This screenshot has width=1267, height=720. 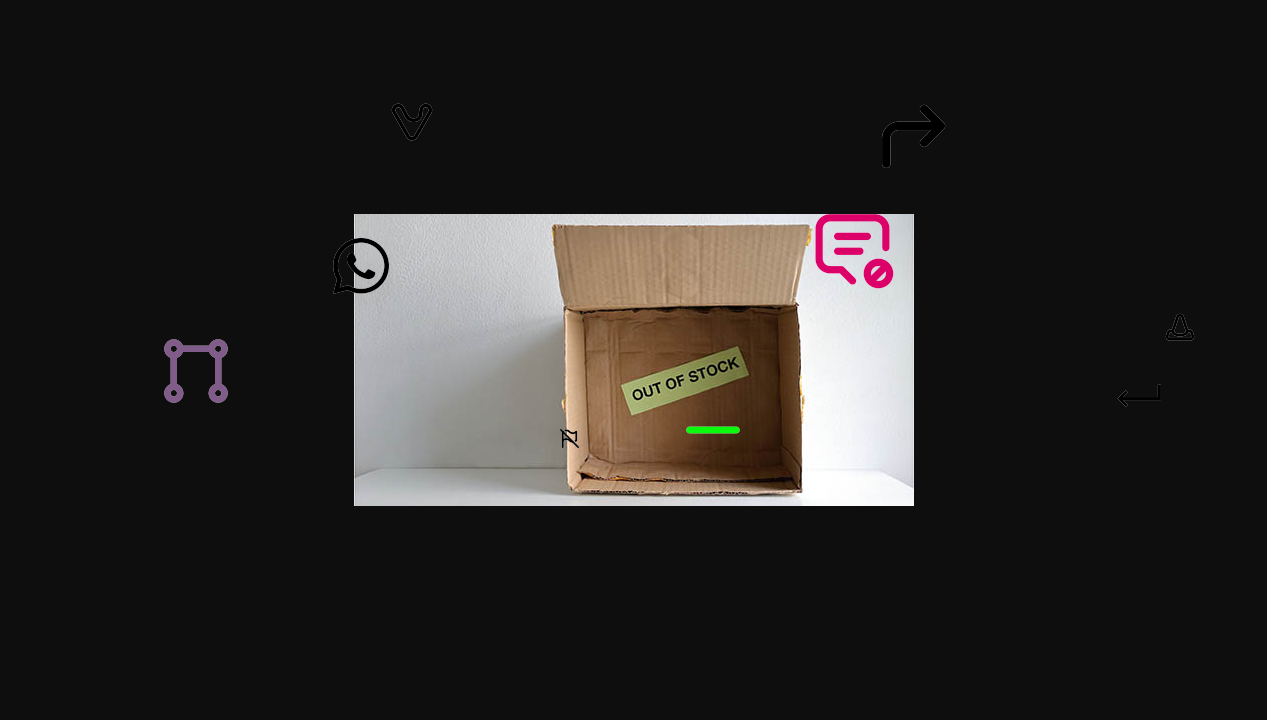 What do you see at coordinates (713, 430) in the screenshot?
I see `decrease quantity or value` at bounding box center [713, 430].